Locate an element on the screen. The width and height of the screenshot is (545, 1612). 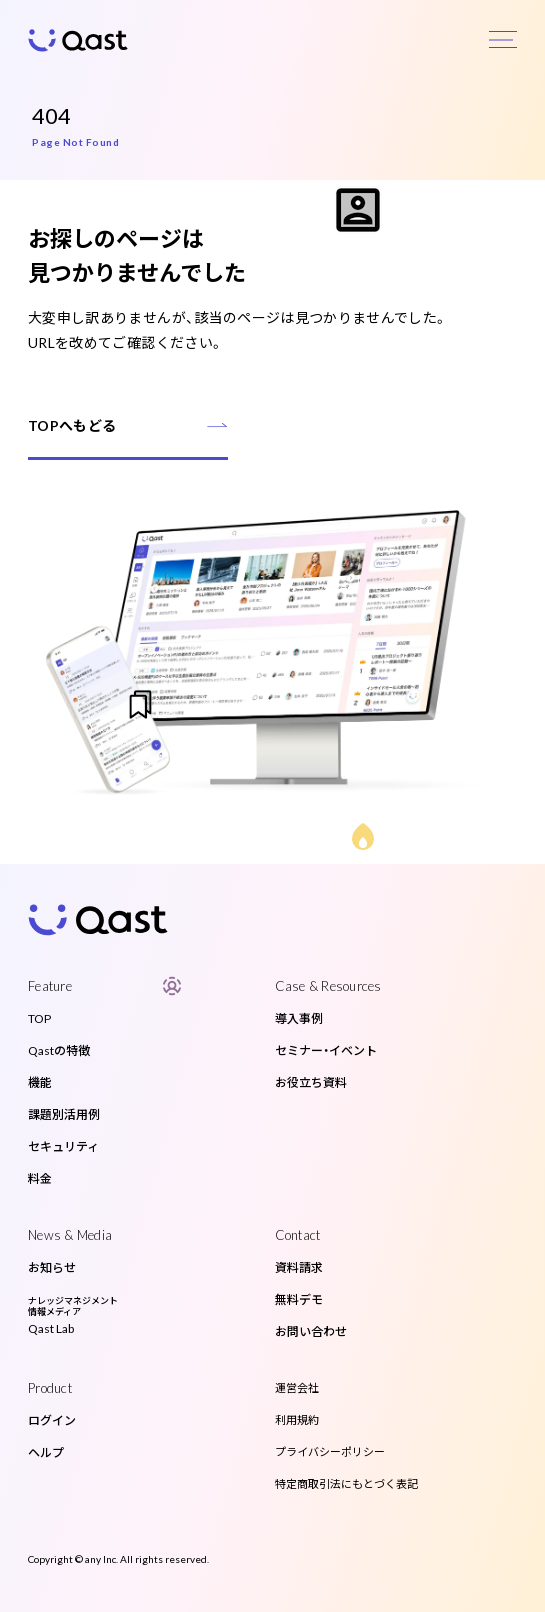
incomplete or pending user profile is located at coordinates (172, 986).